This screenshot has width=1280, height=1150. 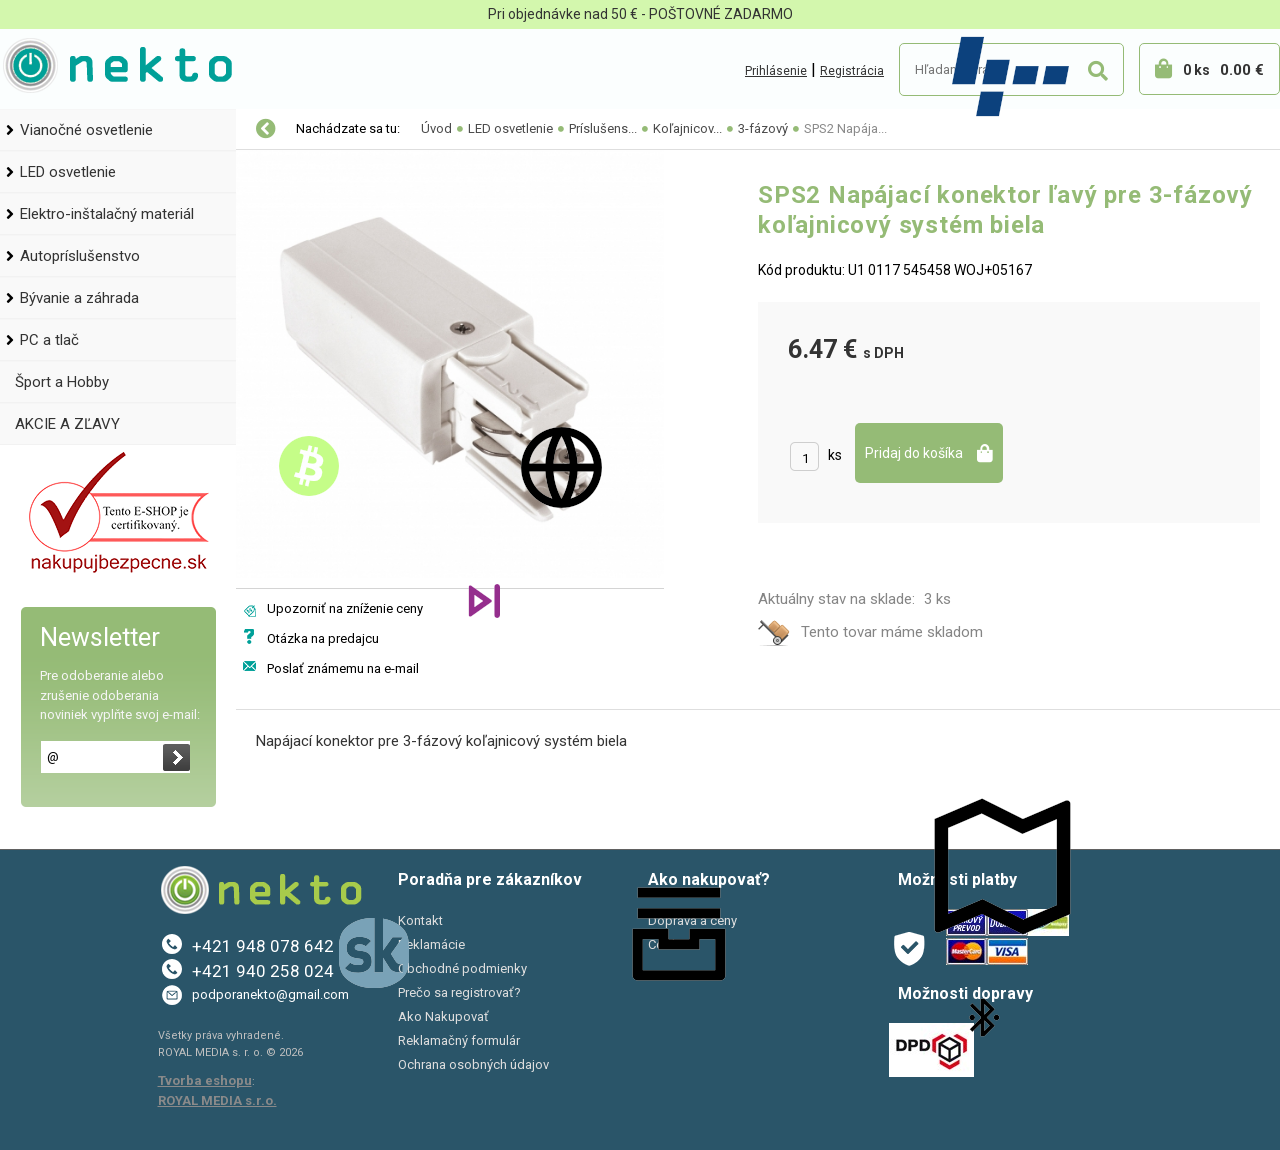 I want to click on open the Songkick app, so click(x=374, y=953).